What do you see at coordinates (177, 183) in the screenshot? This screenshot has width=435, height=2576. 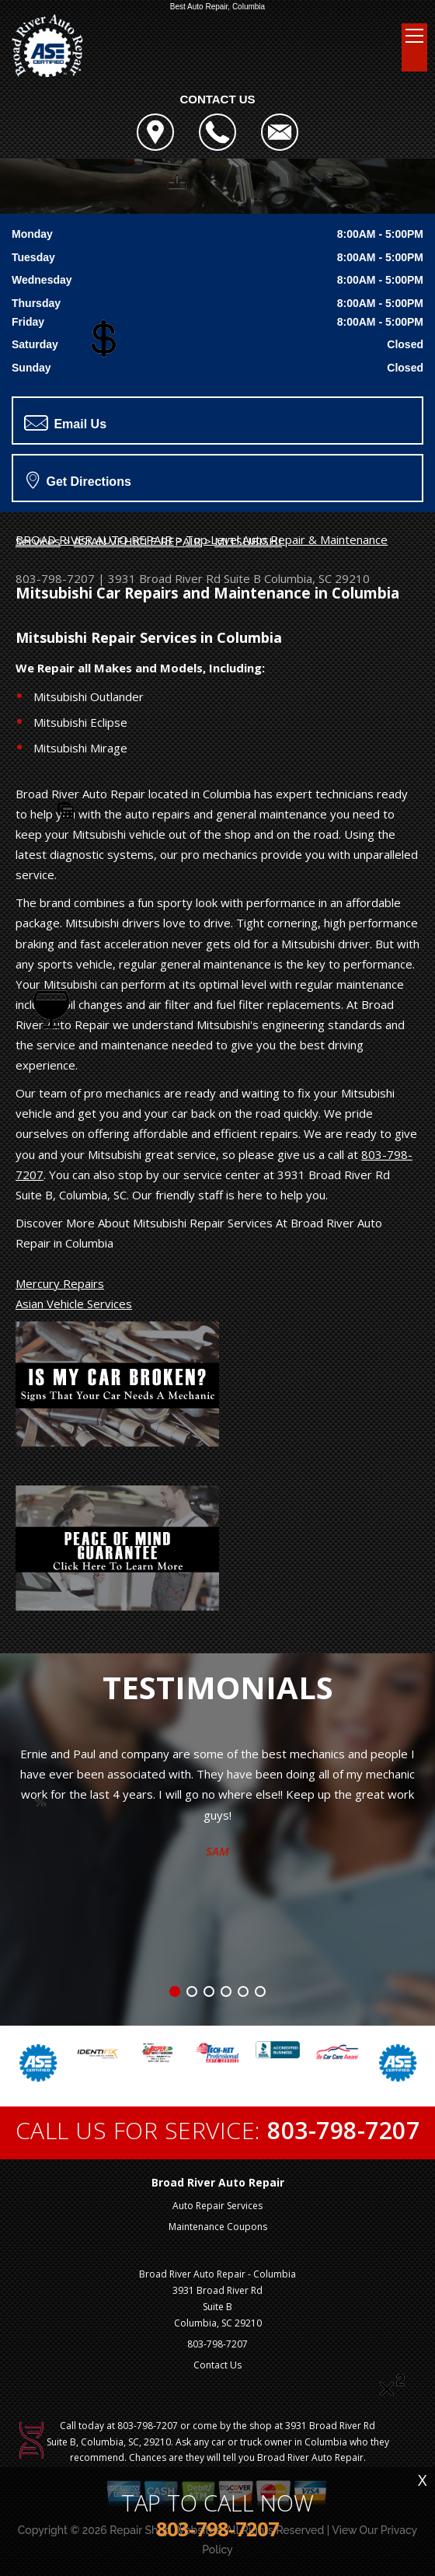 I see `upload a file or document` at bounding box center [177, 183].